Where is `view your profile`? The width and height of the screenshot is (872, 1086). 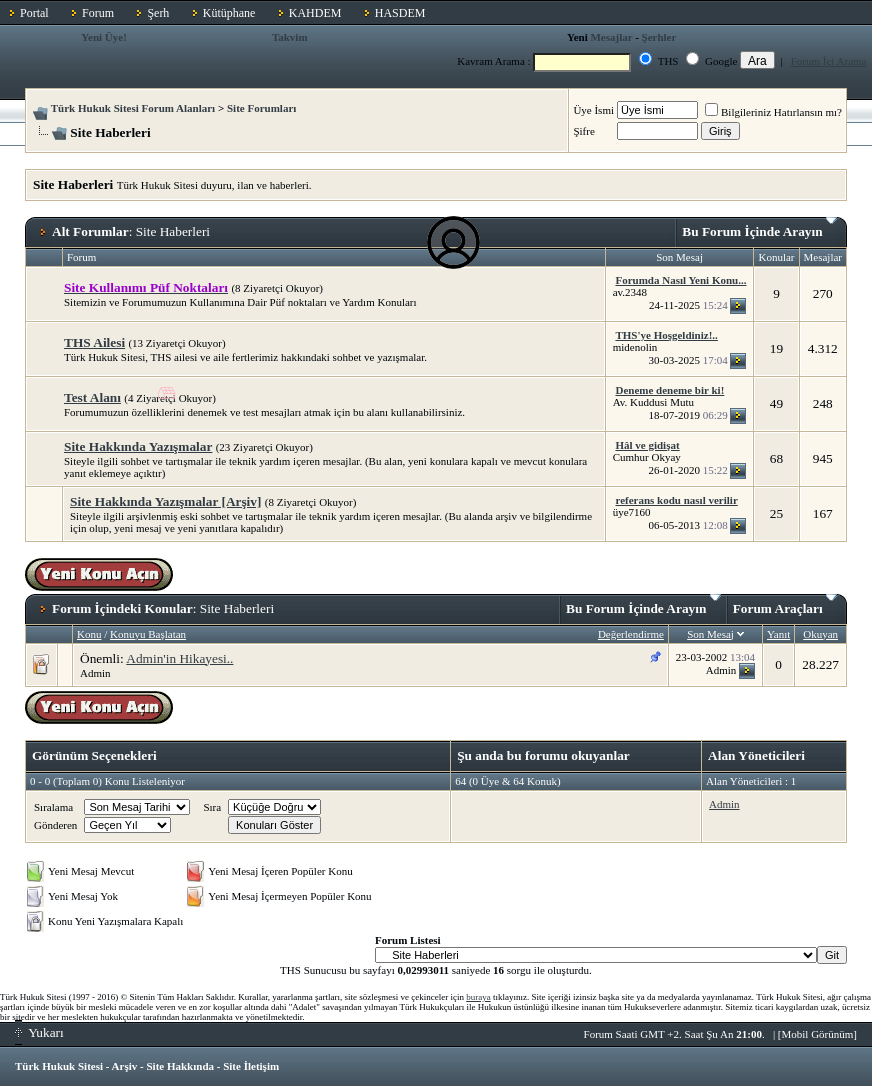 view your profile is located at coordinates (453, 242).